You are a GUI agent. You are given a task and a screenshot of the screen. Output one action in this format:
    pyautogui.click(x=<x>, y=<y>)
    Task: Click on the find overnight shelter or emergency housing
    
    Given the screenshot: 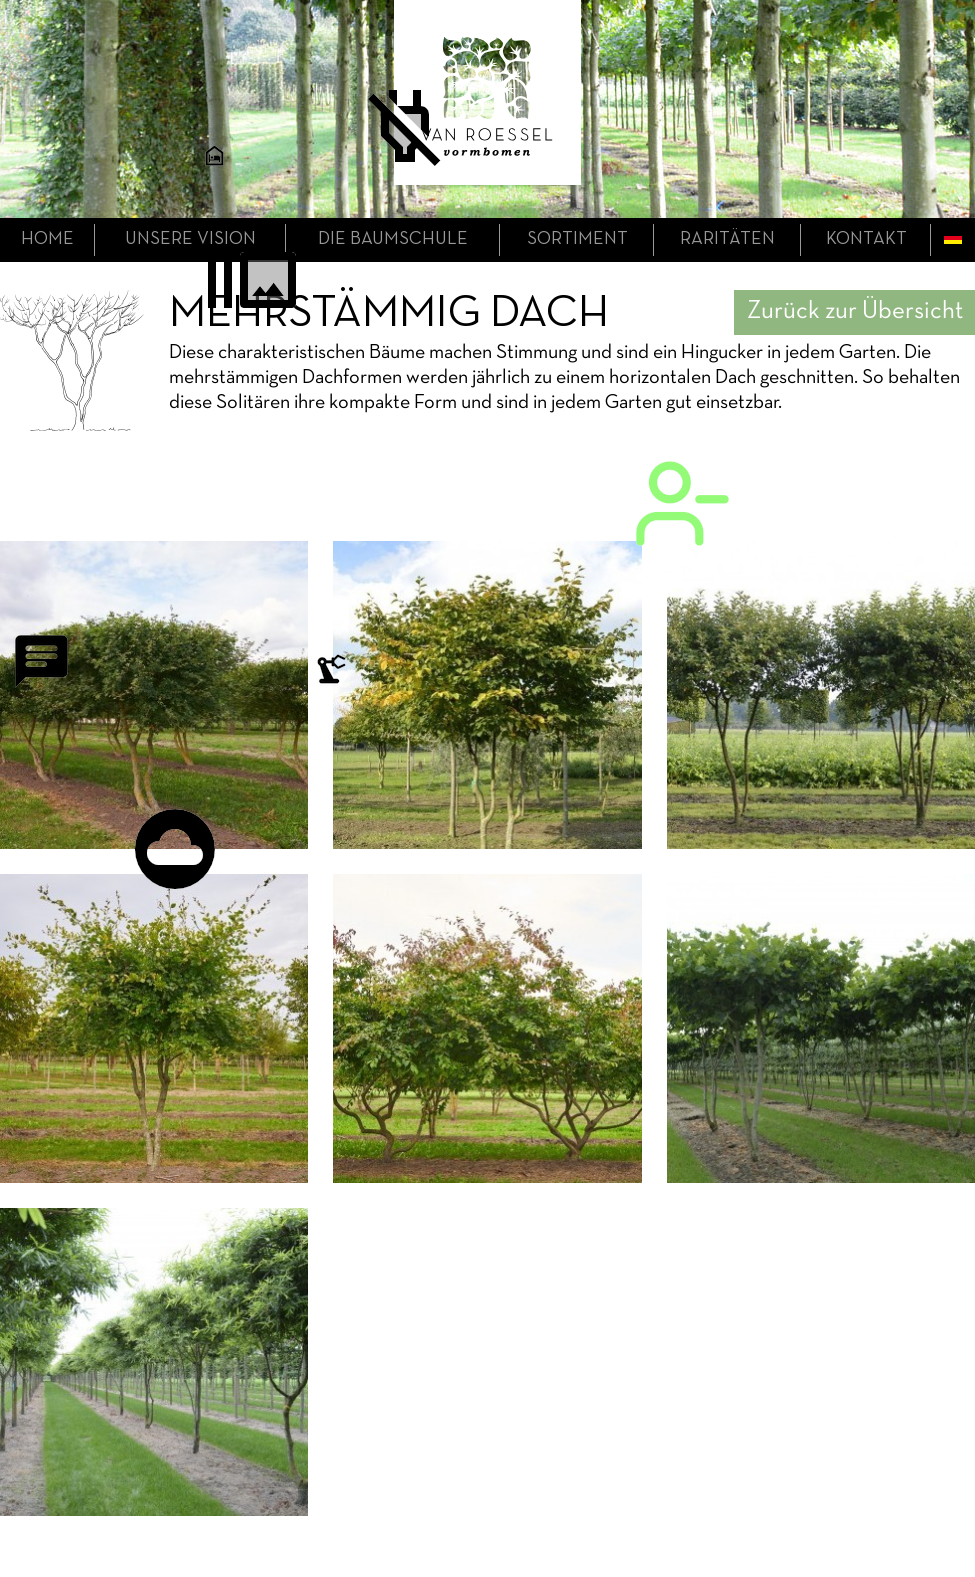 What is the action you would take?
    pyautogui.click(x=214, y=155)
    